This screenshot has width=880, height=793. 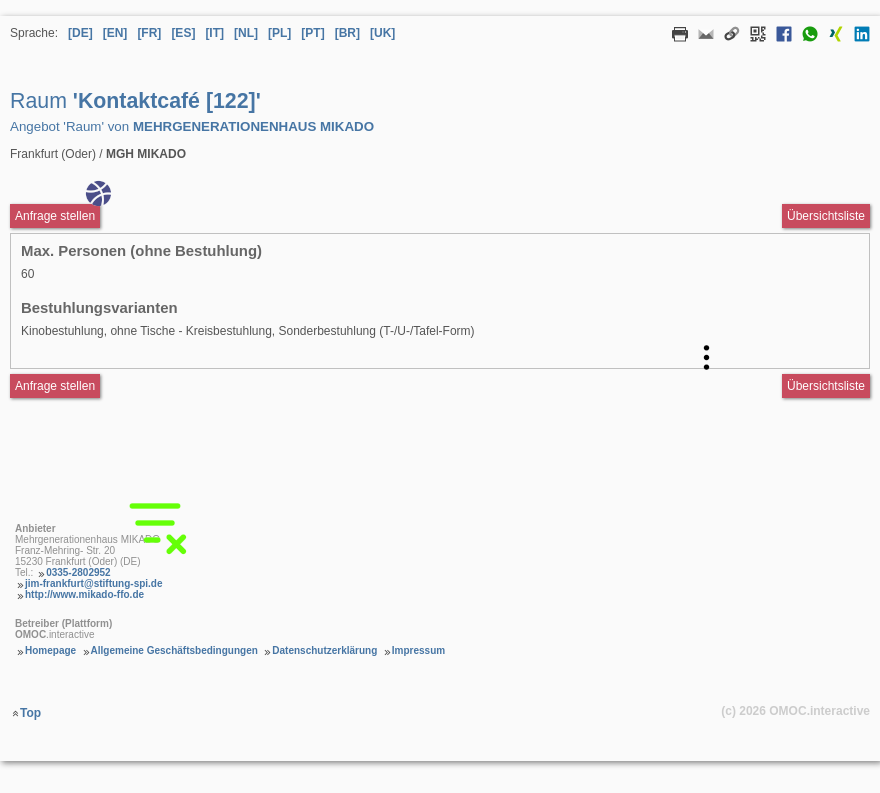 What do you see at coordinates (98, 193) in the screenshot?
I see `visit dribbble profile or portfolio` at bounding box center [98, 193].